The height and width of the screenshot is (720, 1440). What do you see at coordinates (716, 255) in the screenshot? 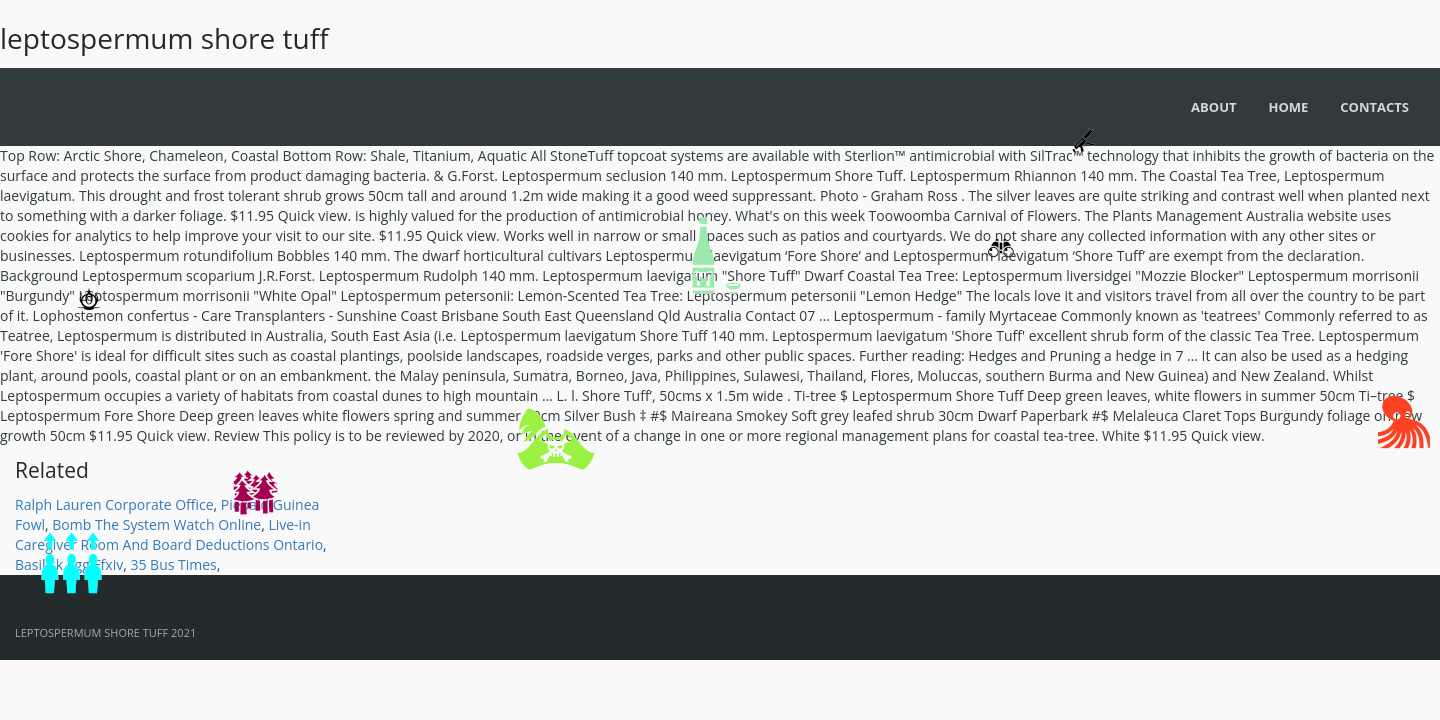
I see `select sake or Japanese beverage option` at bounding box center [716, 255].